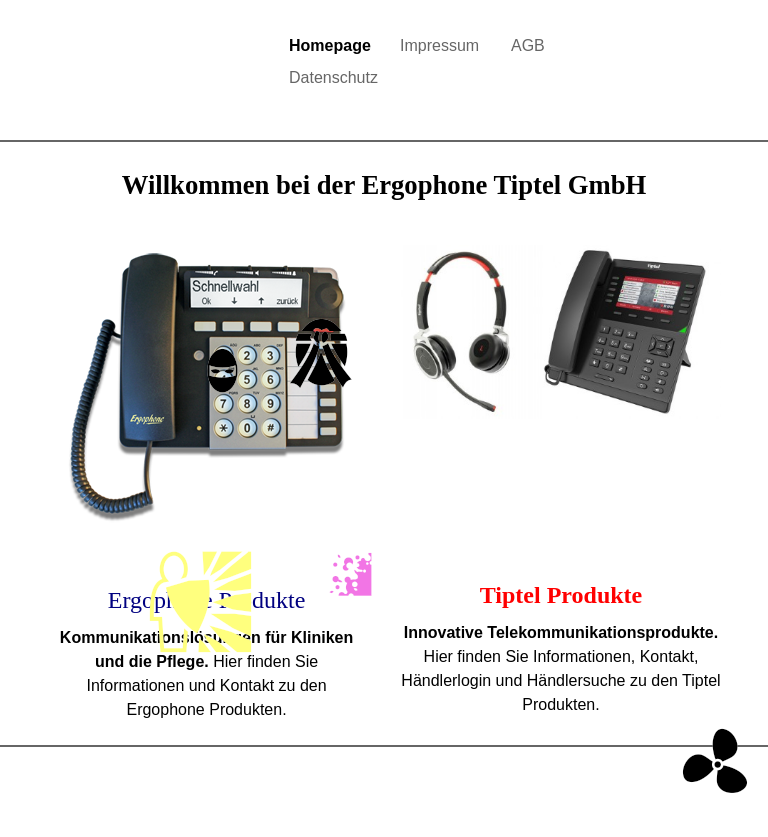 The width and height of the screenshot is (768, 837). I want to click on indicates ink or paint splatter effect tool, so click(350, 574).